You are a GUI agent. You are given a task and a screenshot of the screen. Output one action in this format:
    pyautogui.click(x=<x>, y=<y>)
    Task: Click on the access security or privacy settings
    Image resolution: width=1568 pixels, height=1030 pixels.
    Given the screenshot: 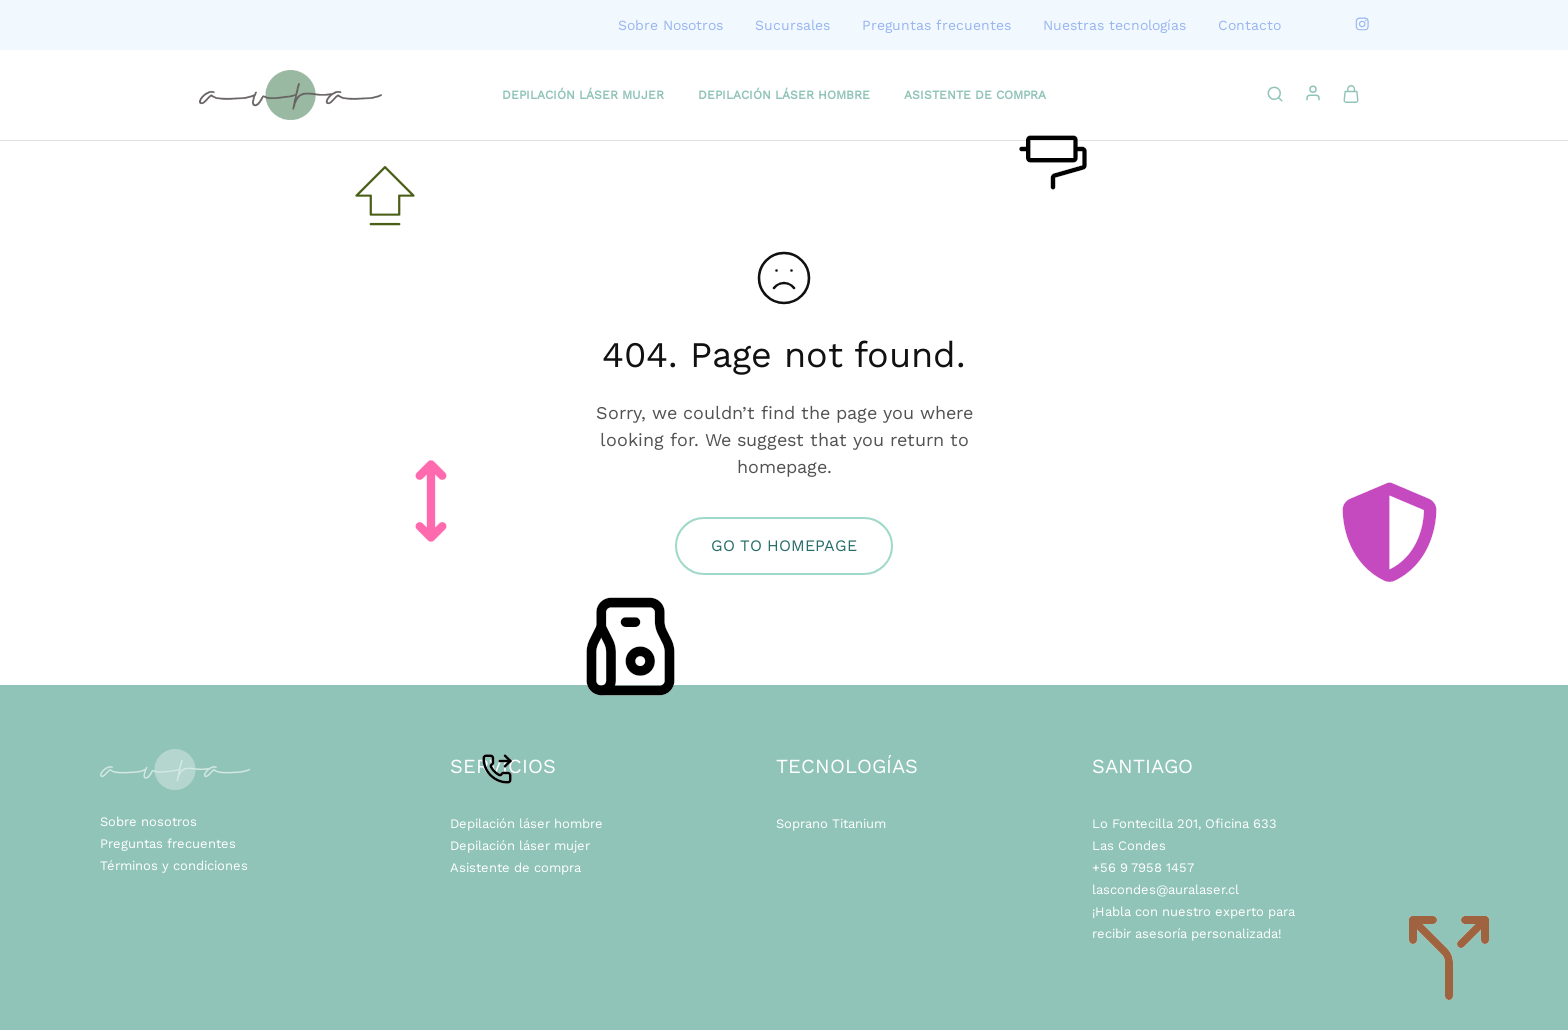 What is the action you would take?
    pyautogui.click(x=1389, y=532)
    